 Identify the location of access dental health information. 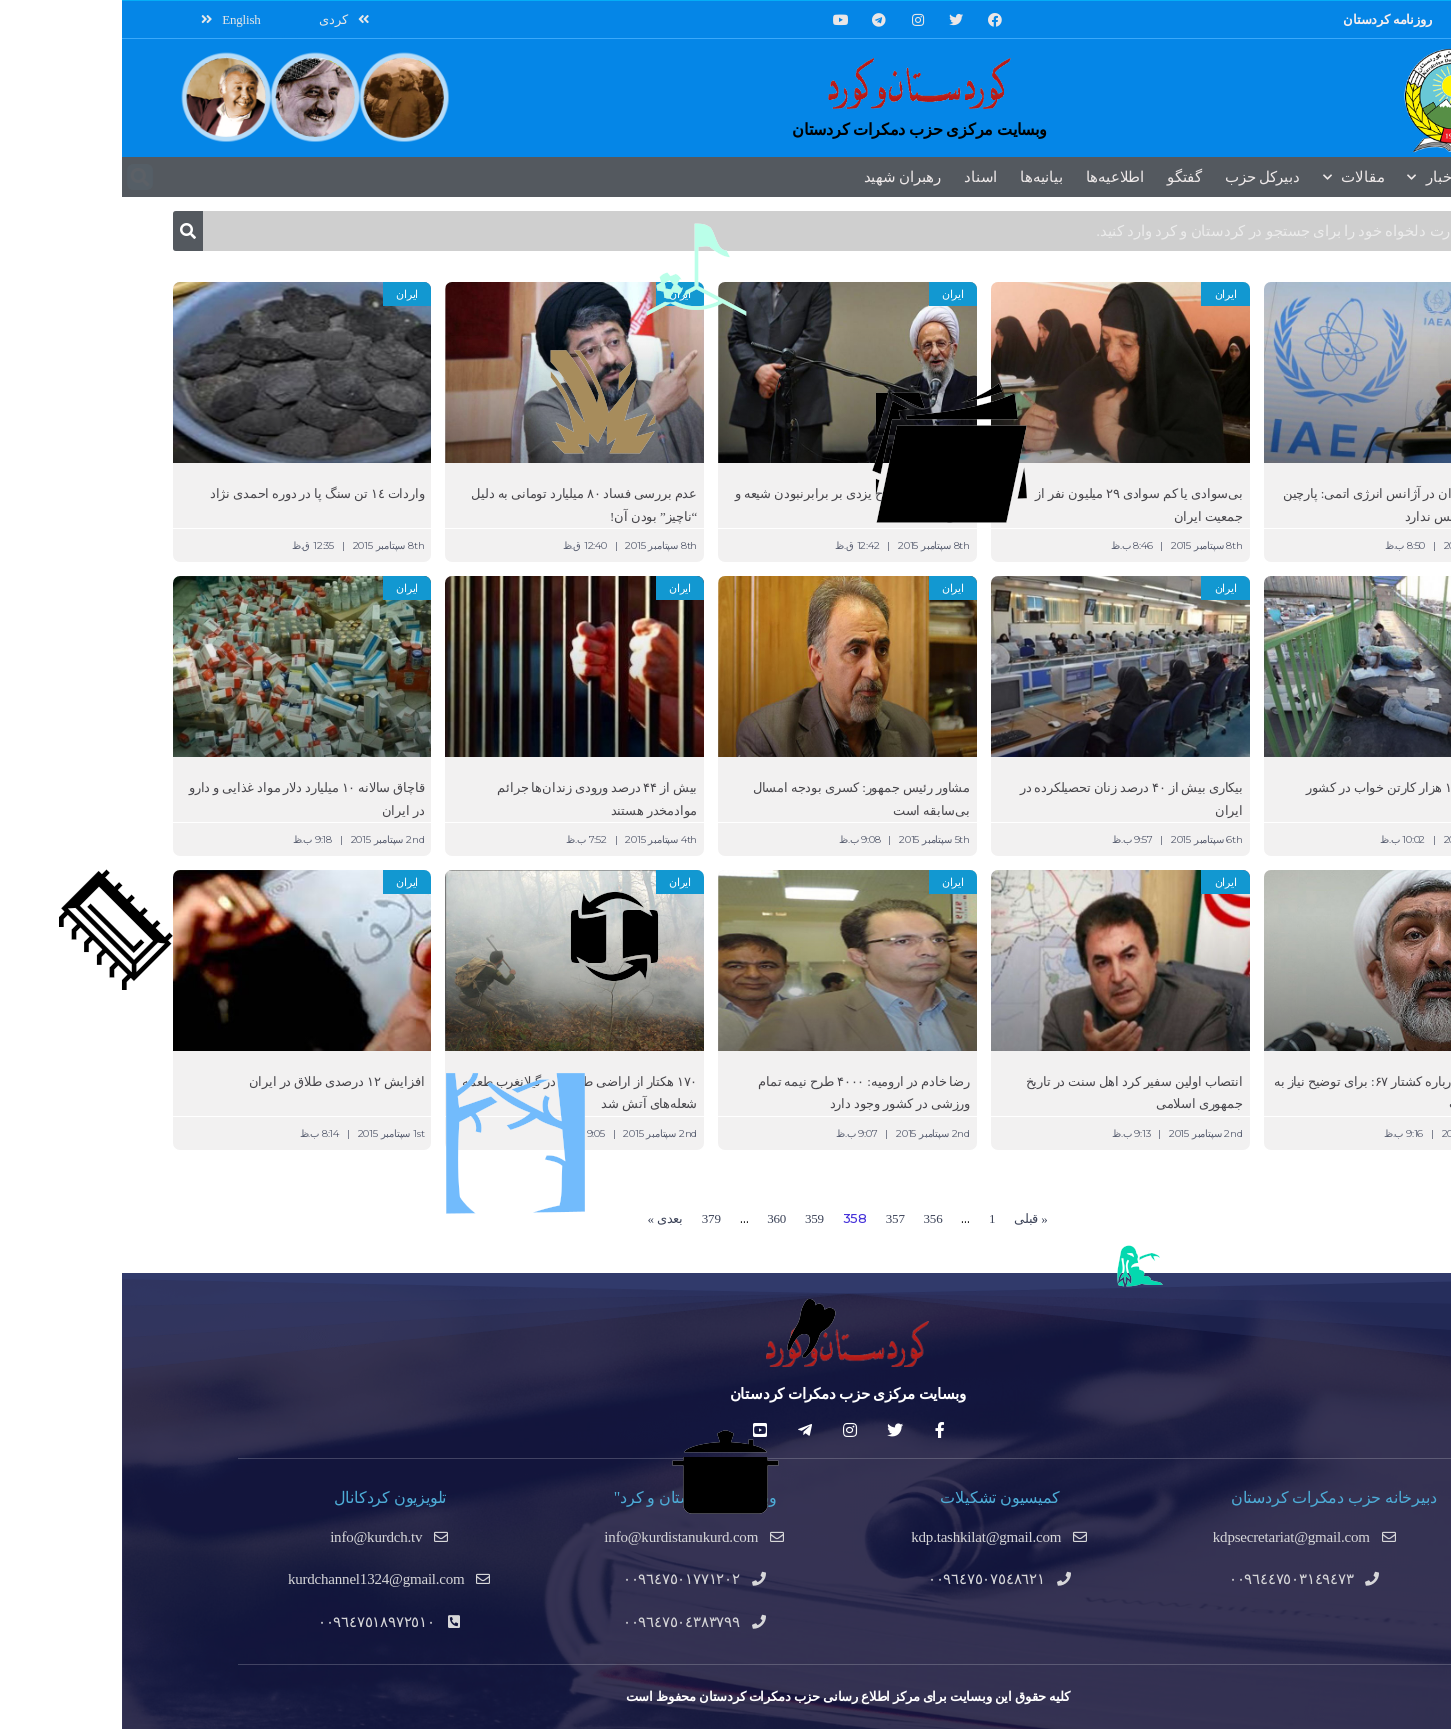
(811, 1328).